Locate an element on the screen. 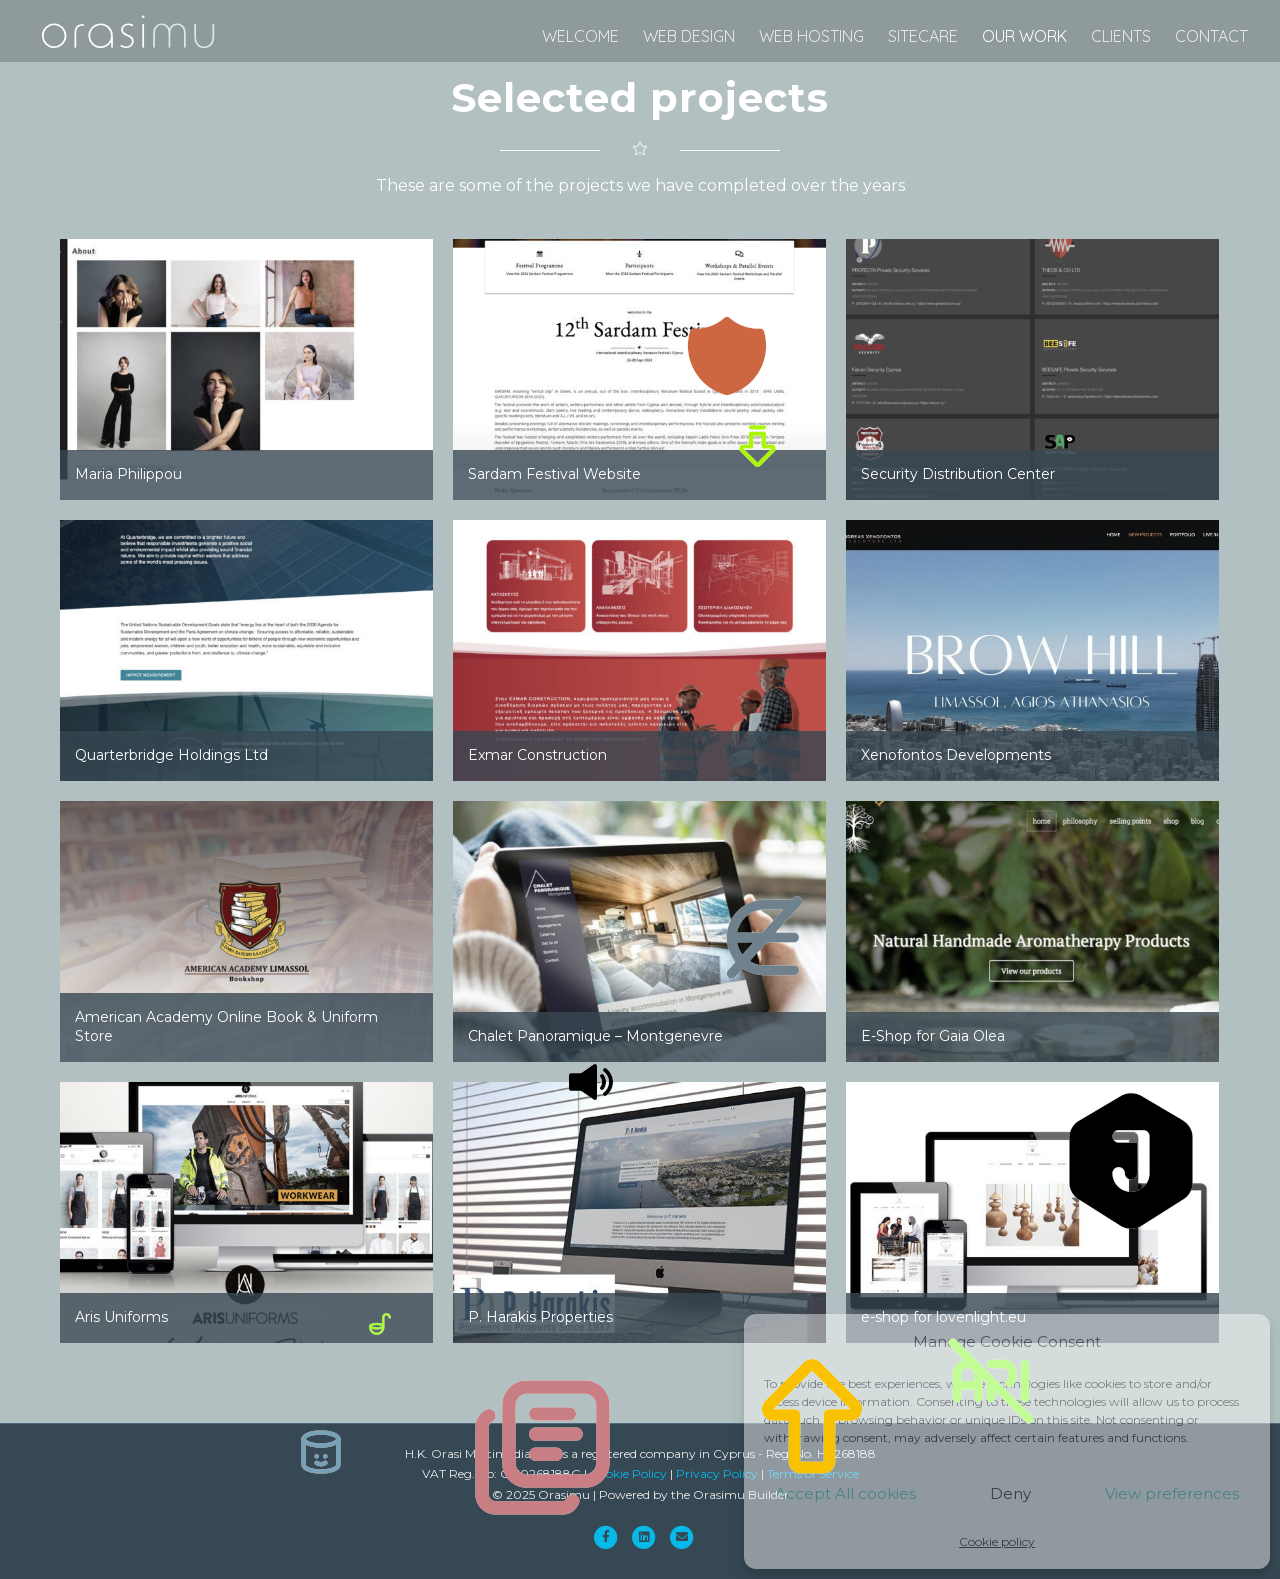  access cooking or recipe features is located at coordinates (380, 1324).